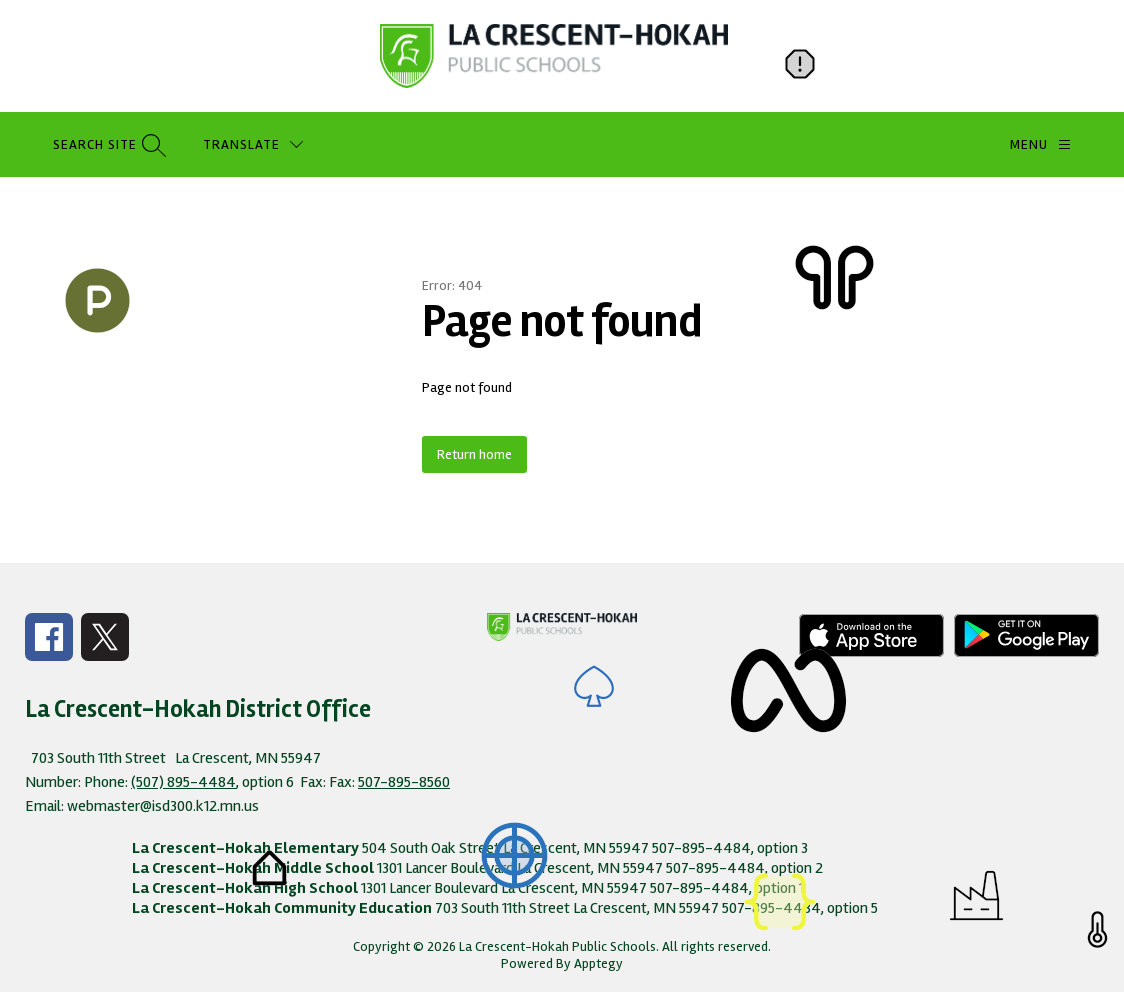 The width and height of the screenshot is (1124, 992). I want to click on navigate to home screen, so click(269, 868).